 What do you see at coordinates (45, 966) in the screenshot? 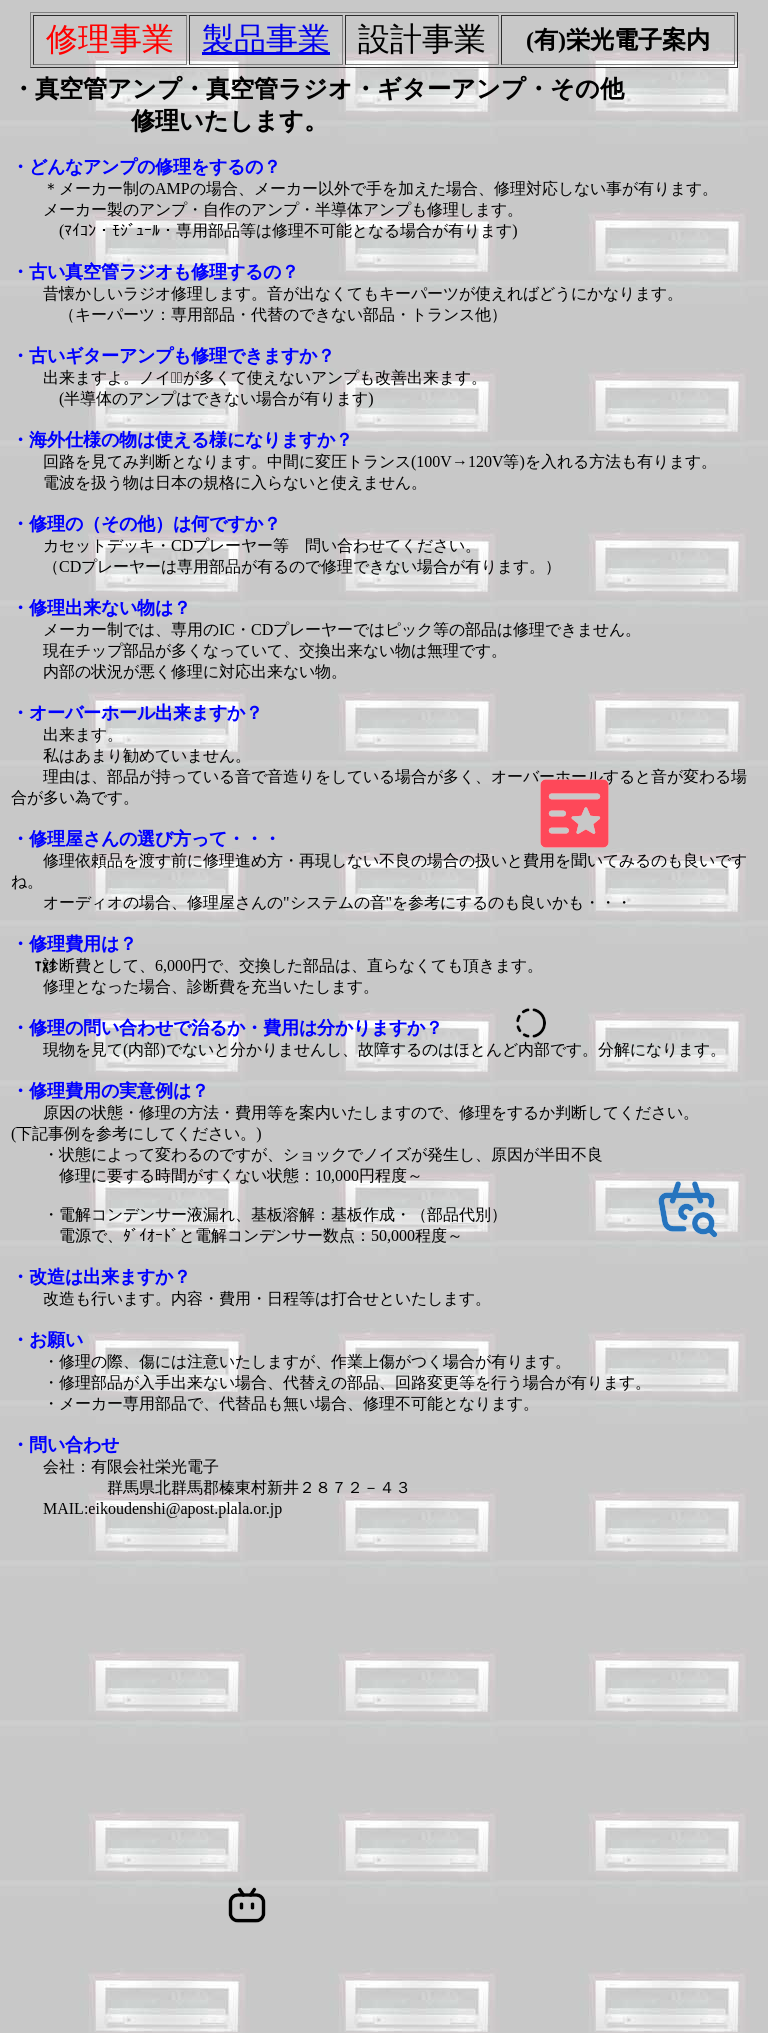
I see `indicates a plain text file format` at bounding box center [45, 966].